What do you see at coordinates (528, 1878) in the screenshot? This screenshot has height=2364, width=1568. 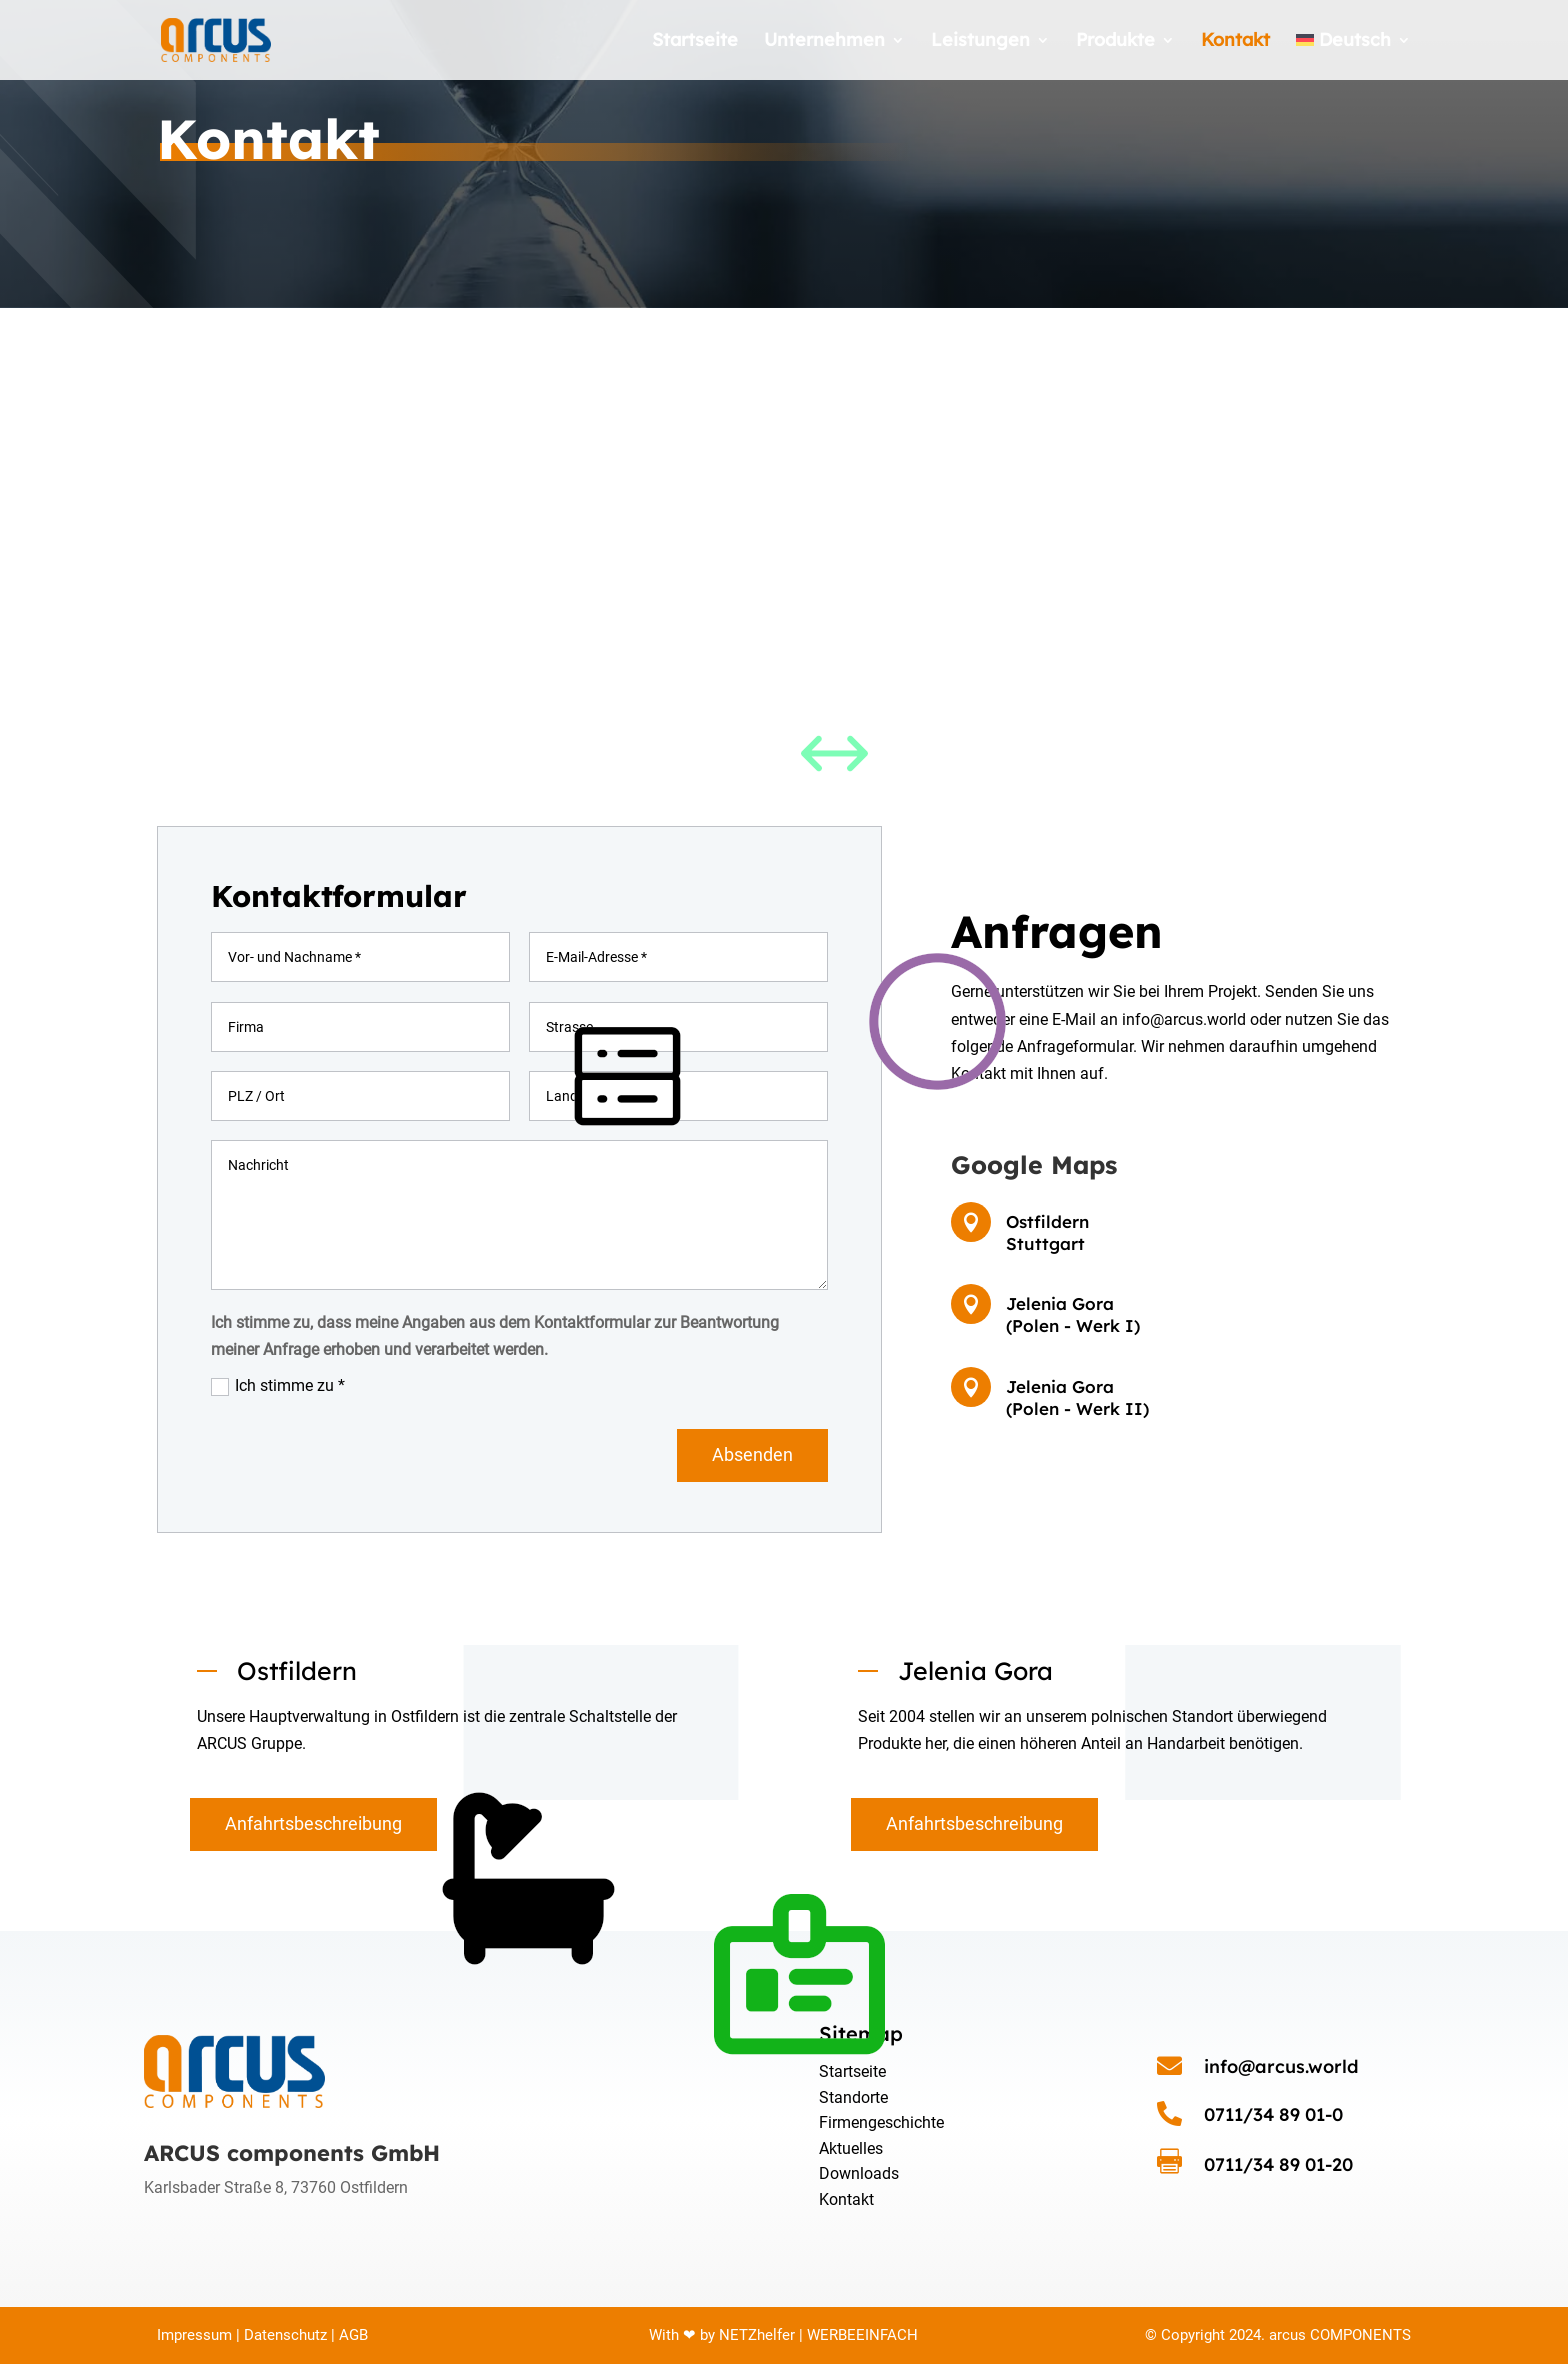 I see `view bathroom amenities` at bounding box center [528, 1878].